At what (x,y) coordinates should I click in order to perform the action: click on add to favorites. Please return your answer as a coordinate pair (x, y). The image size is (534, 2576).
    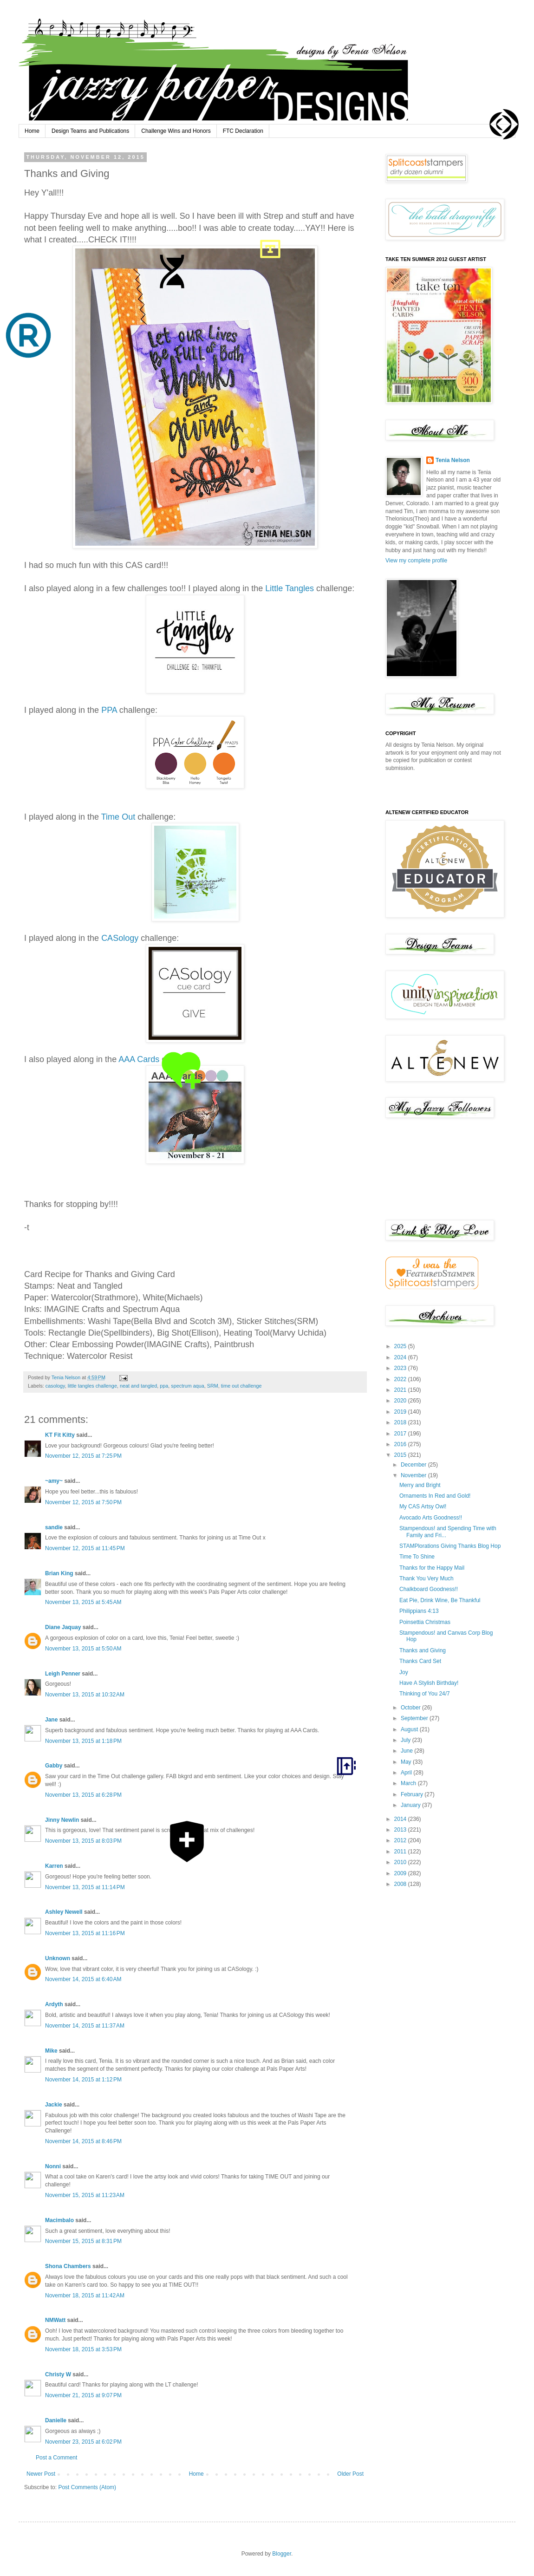
    Looking at the image, I should click on (181, 1070).